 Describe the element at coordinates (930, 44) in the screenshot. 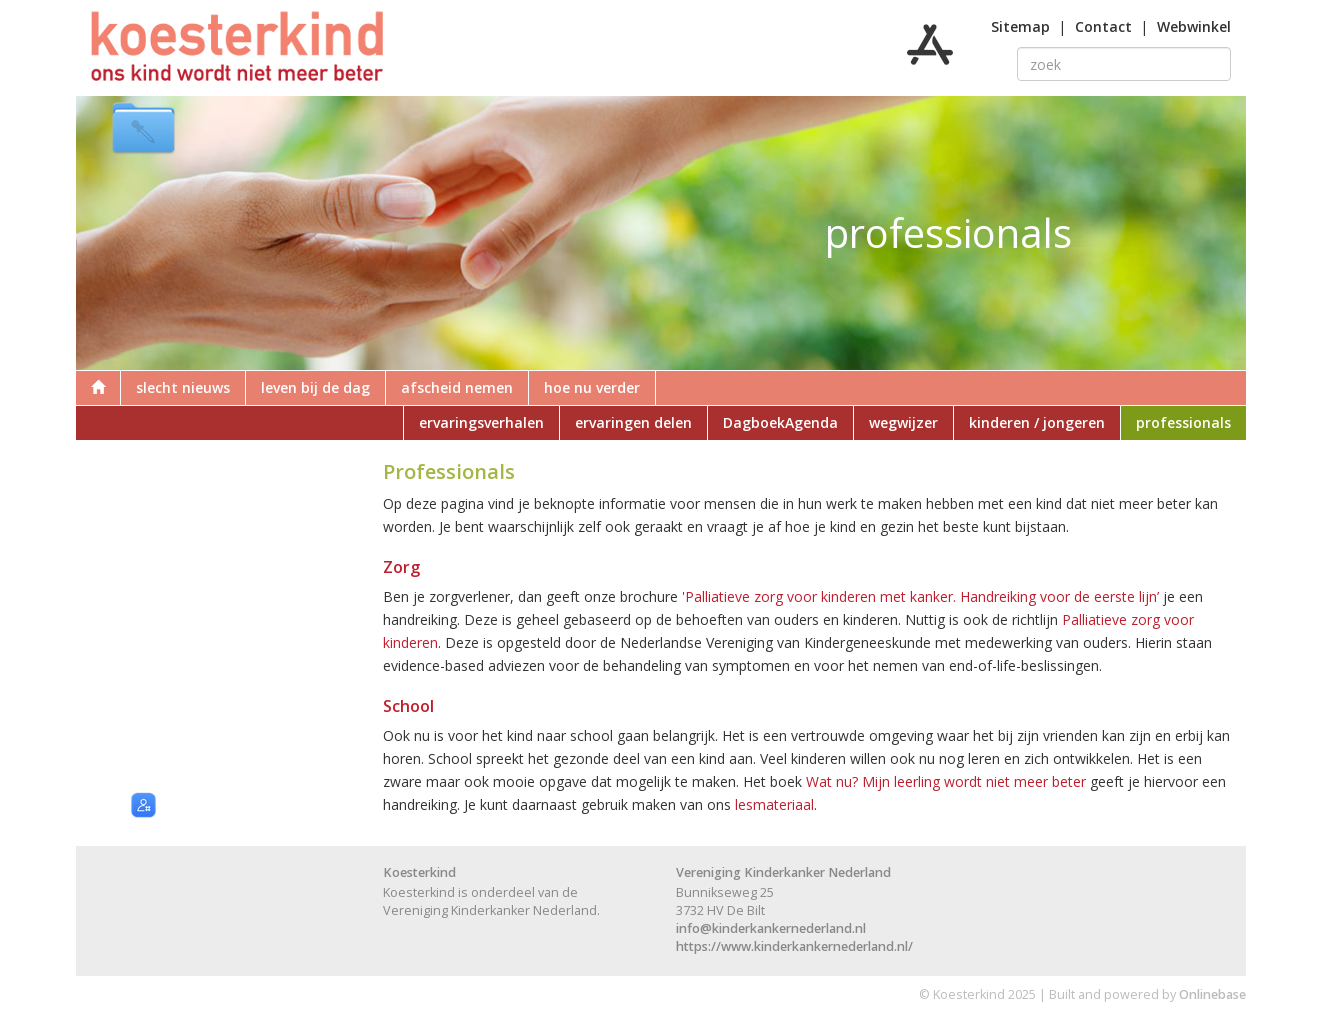

I see `open the app store` at that location.